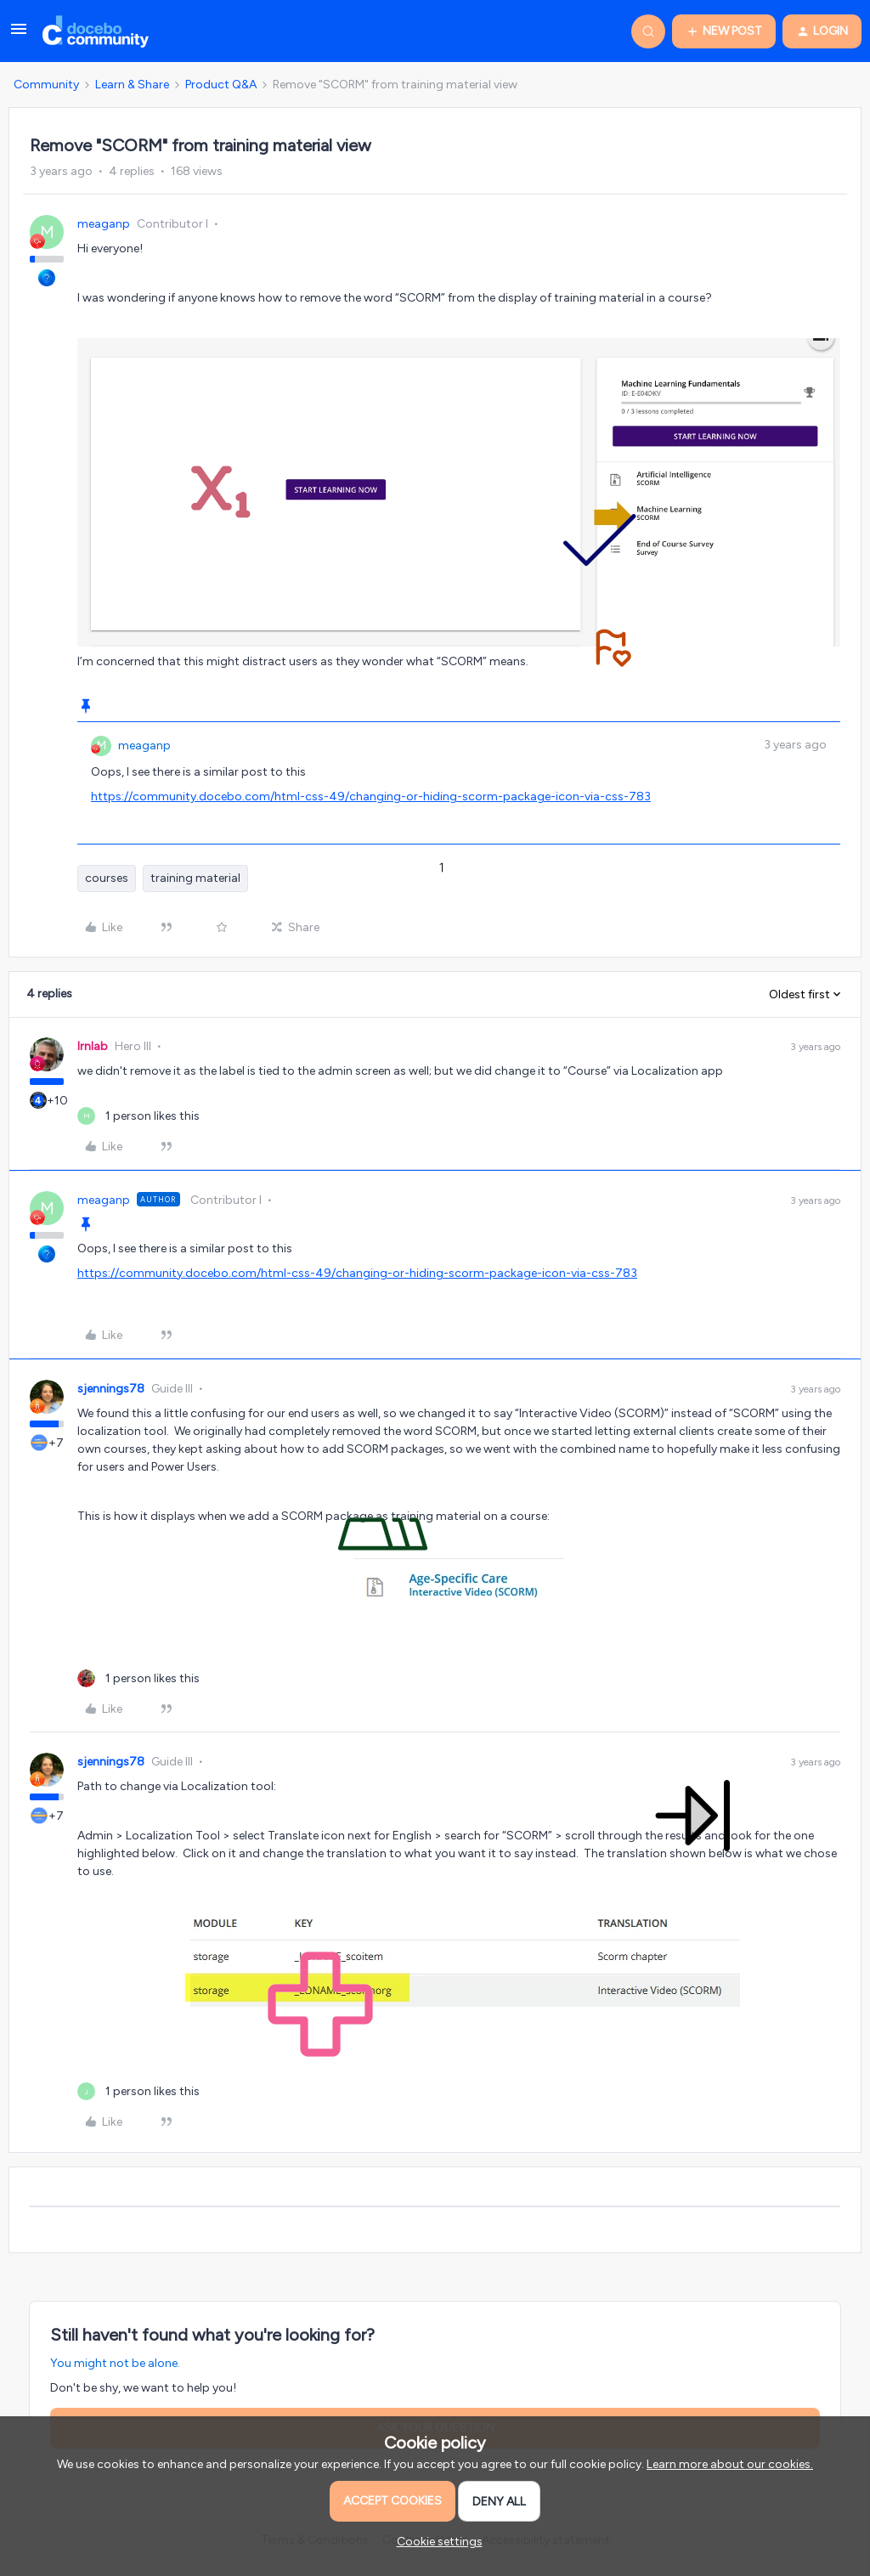 This screenshot has width=870, height=2576. What do you see at coordinates (382, 1534) in the screenshot?
I see `switch between open tabs` at bounding box center [382, 1534].